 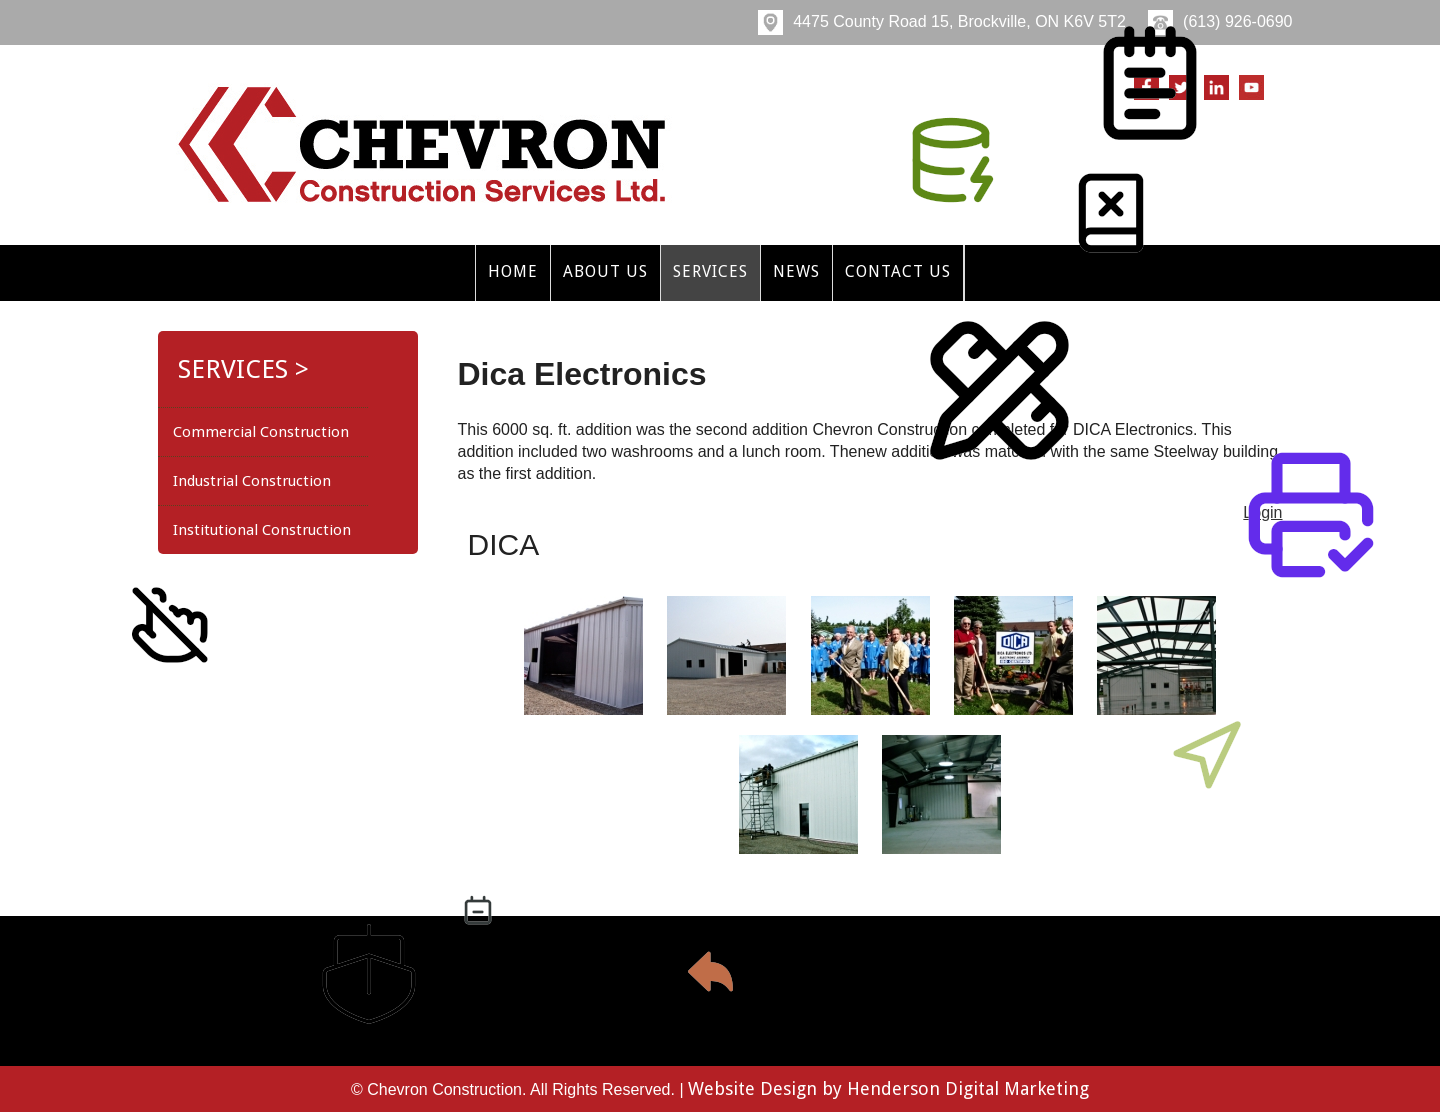 What do you see at coordinates (1311, 515) in the screenshot?
I see `print job completed successfully` at bounding box center [1311, 515].